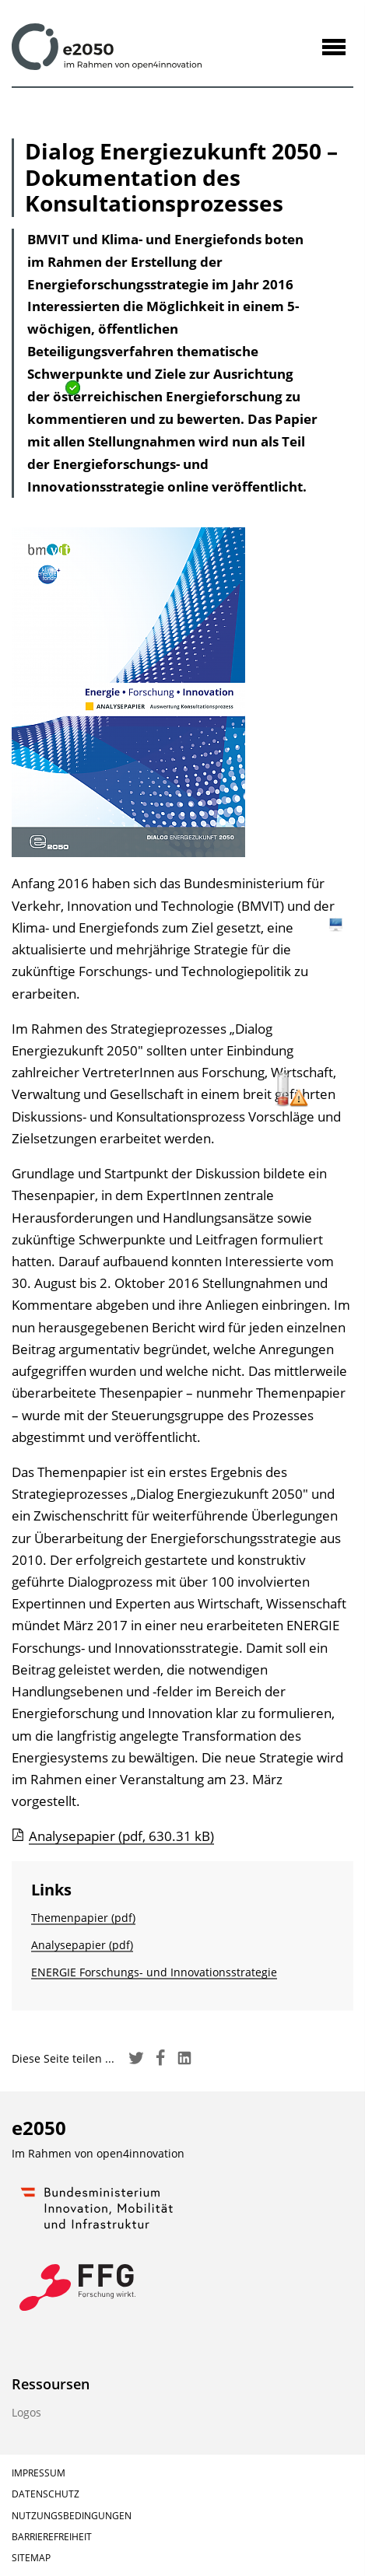 This screenshot has height=2576, width=365. What do you see at coordinates (291, 1090) in the screenshot?
I see `indicates low battery warning` at bounding box center [291, 1090].